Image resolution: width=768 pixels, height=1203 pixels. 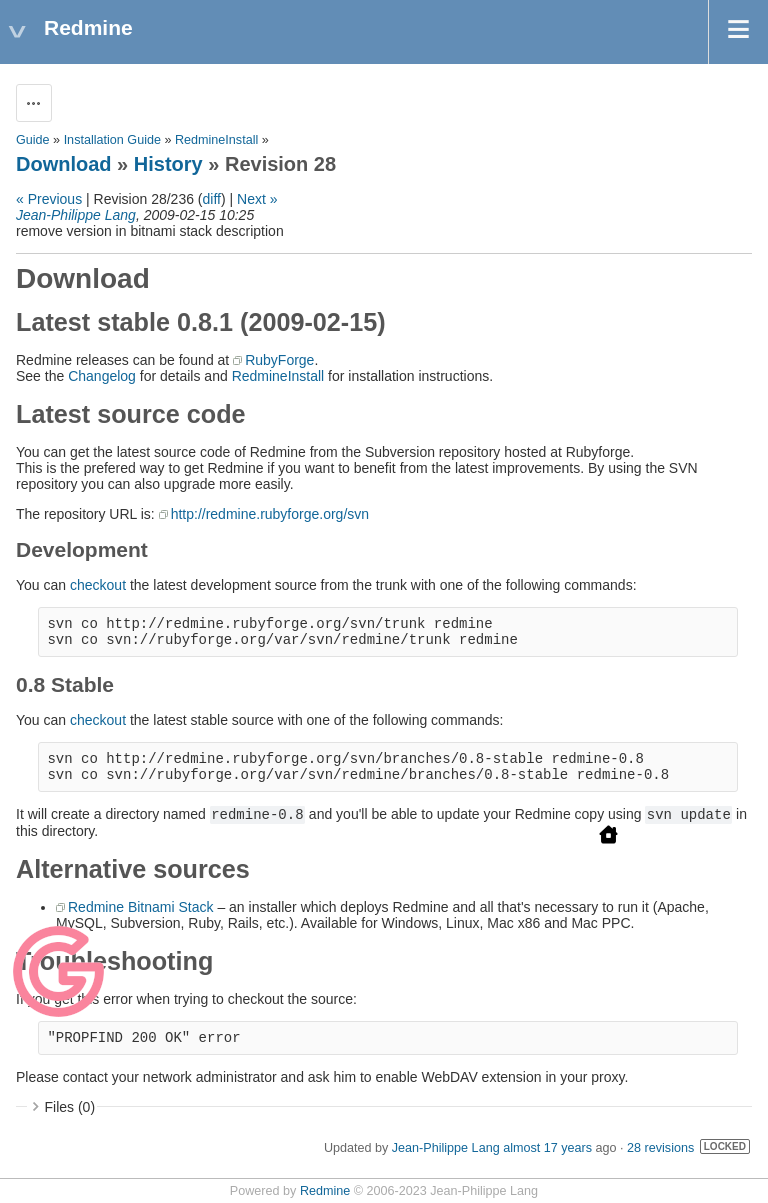 I want to click on sign in with Google, so click(x=58, y=971).